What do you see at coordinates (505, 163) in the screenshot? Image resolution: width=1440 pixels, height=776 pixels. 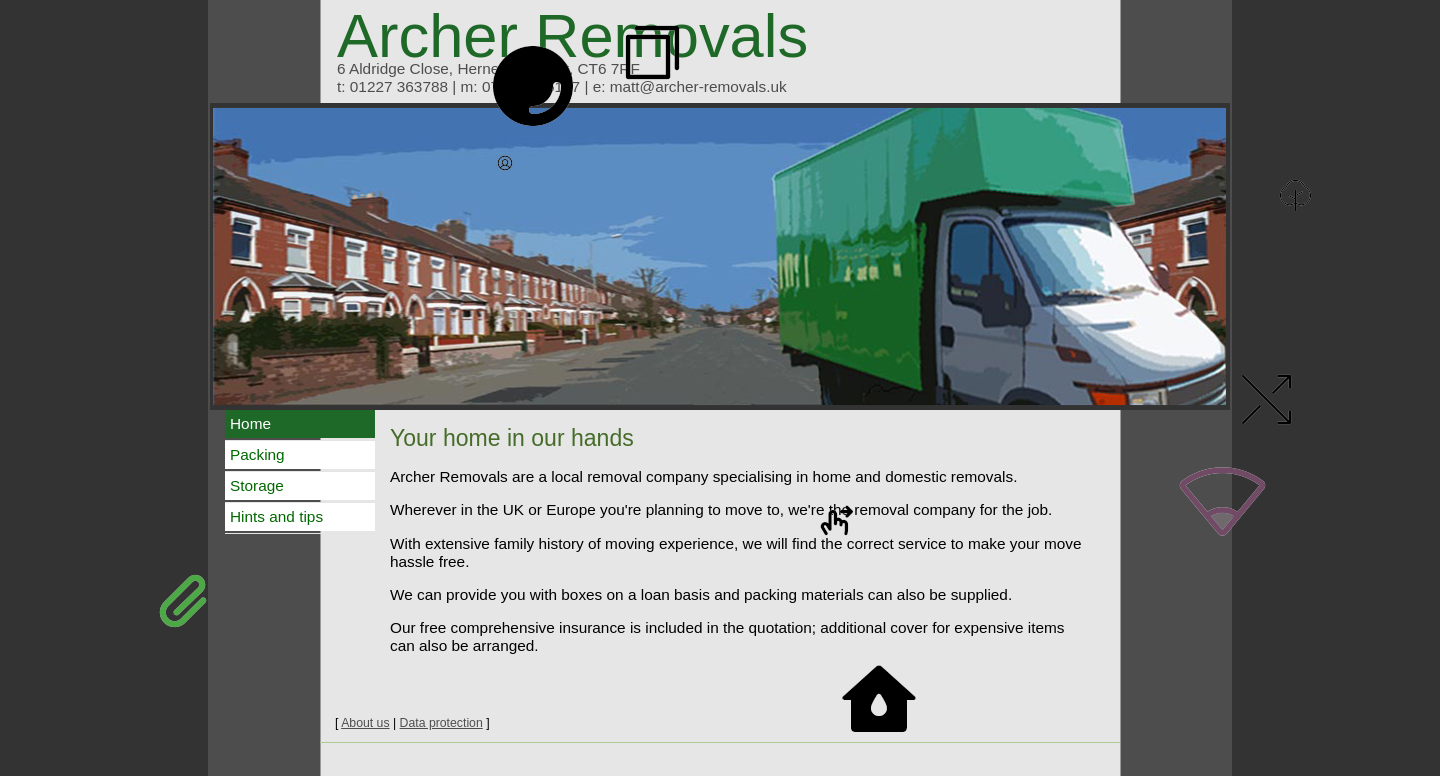 I see `view your profile` at bounding box center [505, 163].